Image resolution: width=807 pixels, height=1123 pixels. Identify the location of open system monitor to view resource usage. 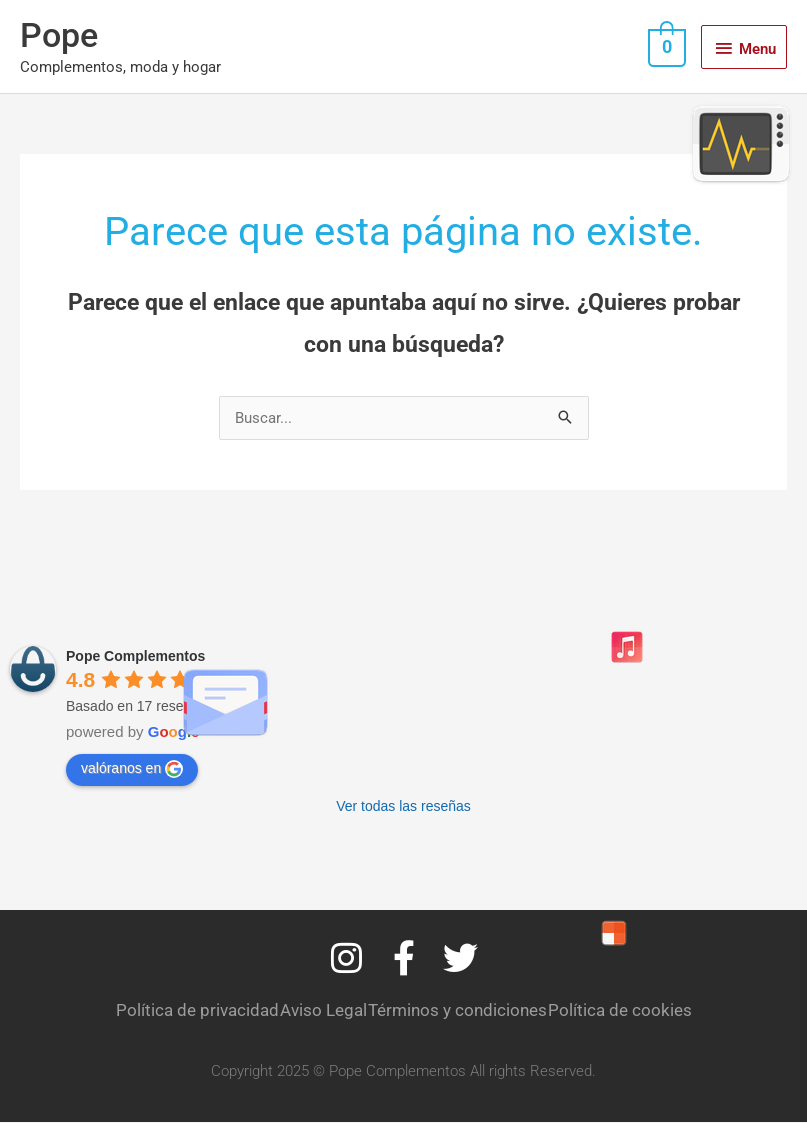
(741, 144).